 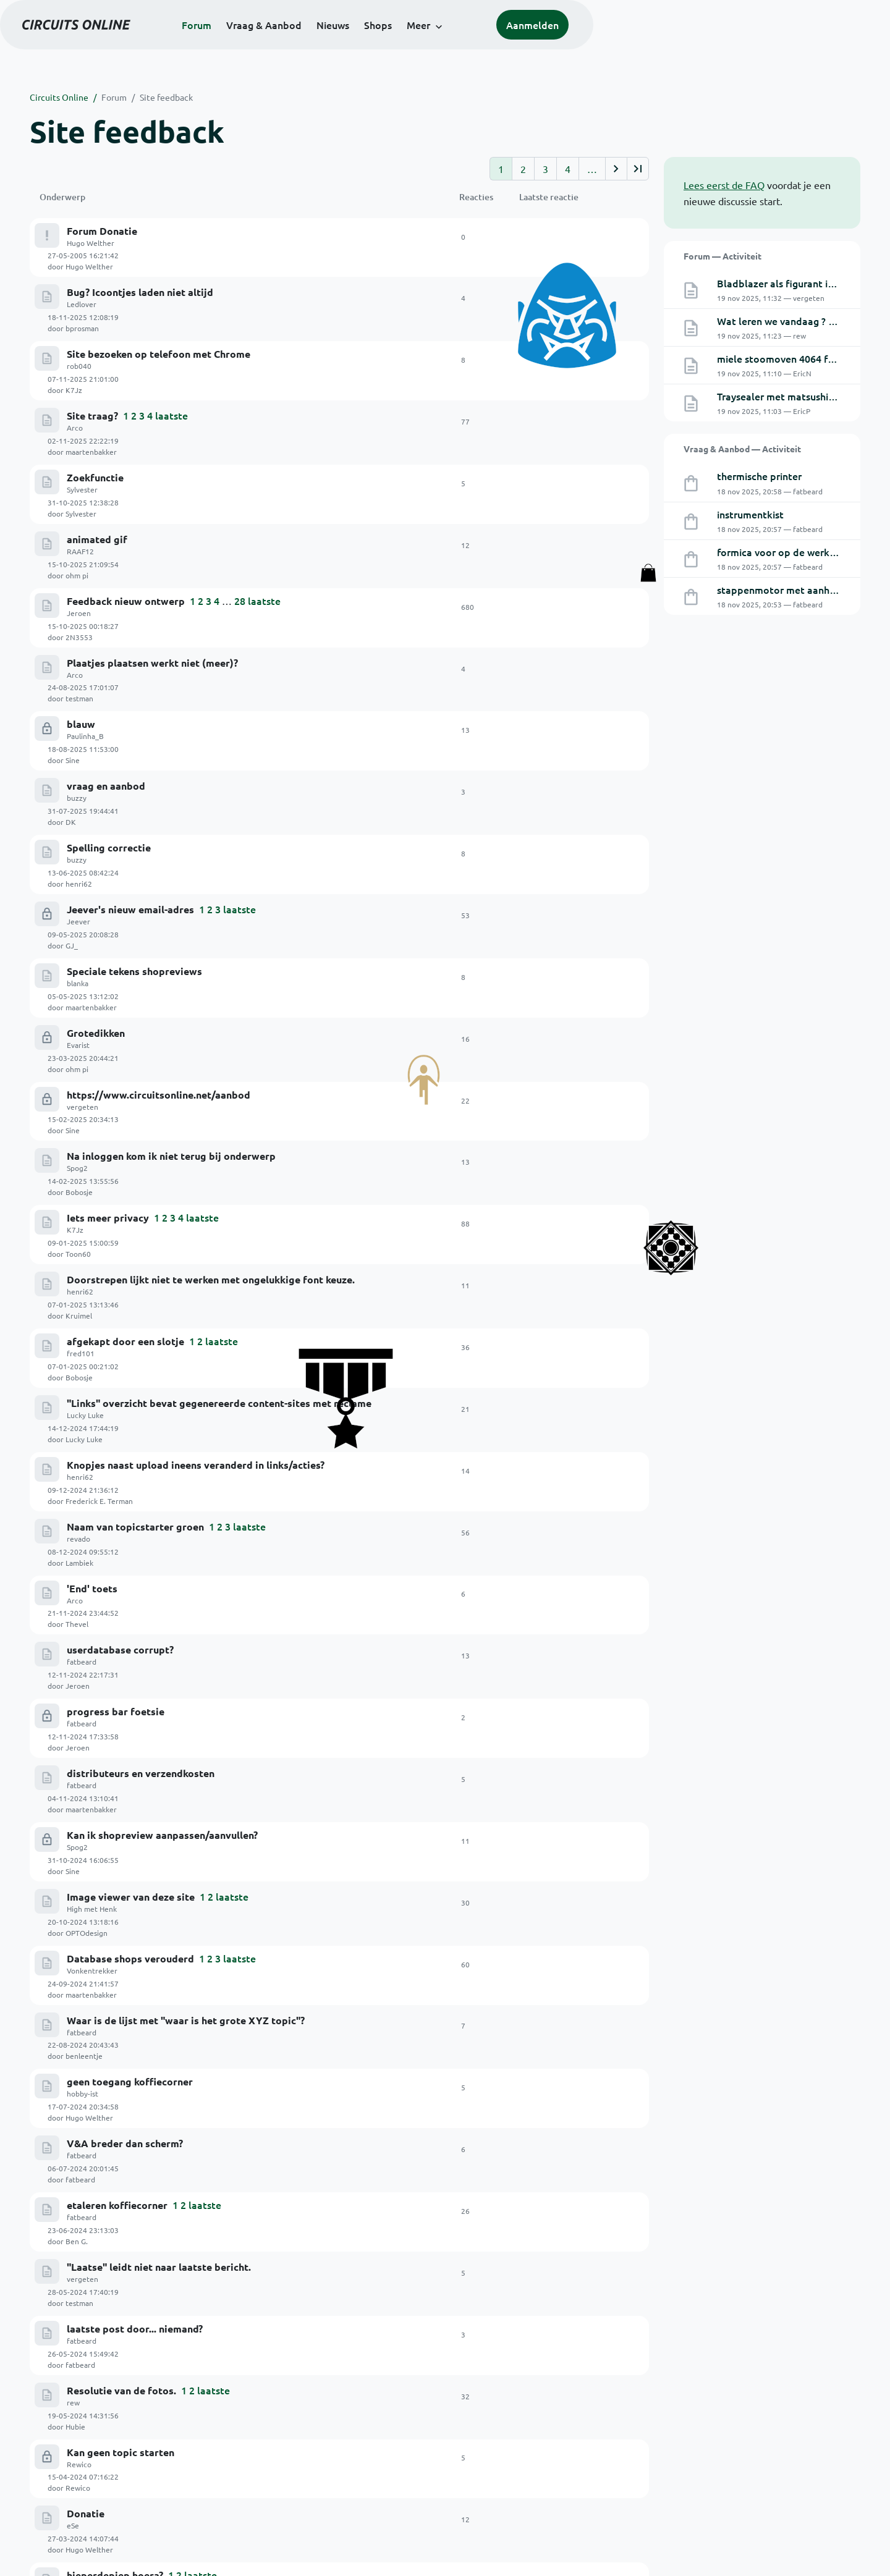 I want to click on view achievements or awards, so click(x=345, y=1398).